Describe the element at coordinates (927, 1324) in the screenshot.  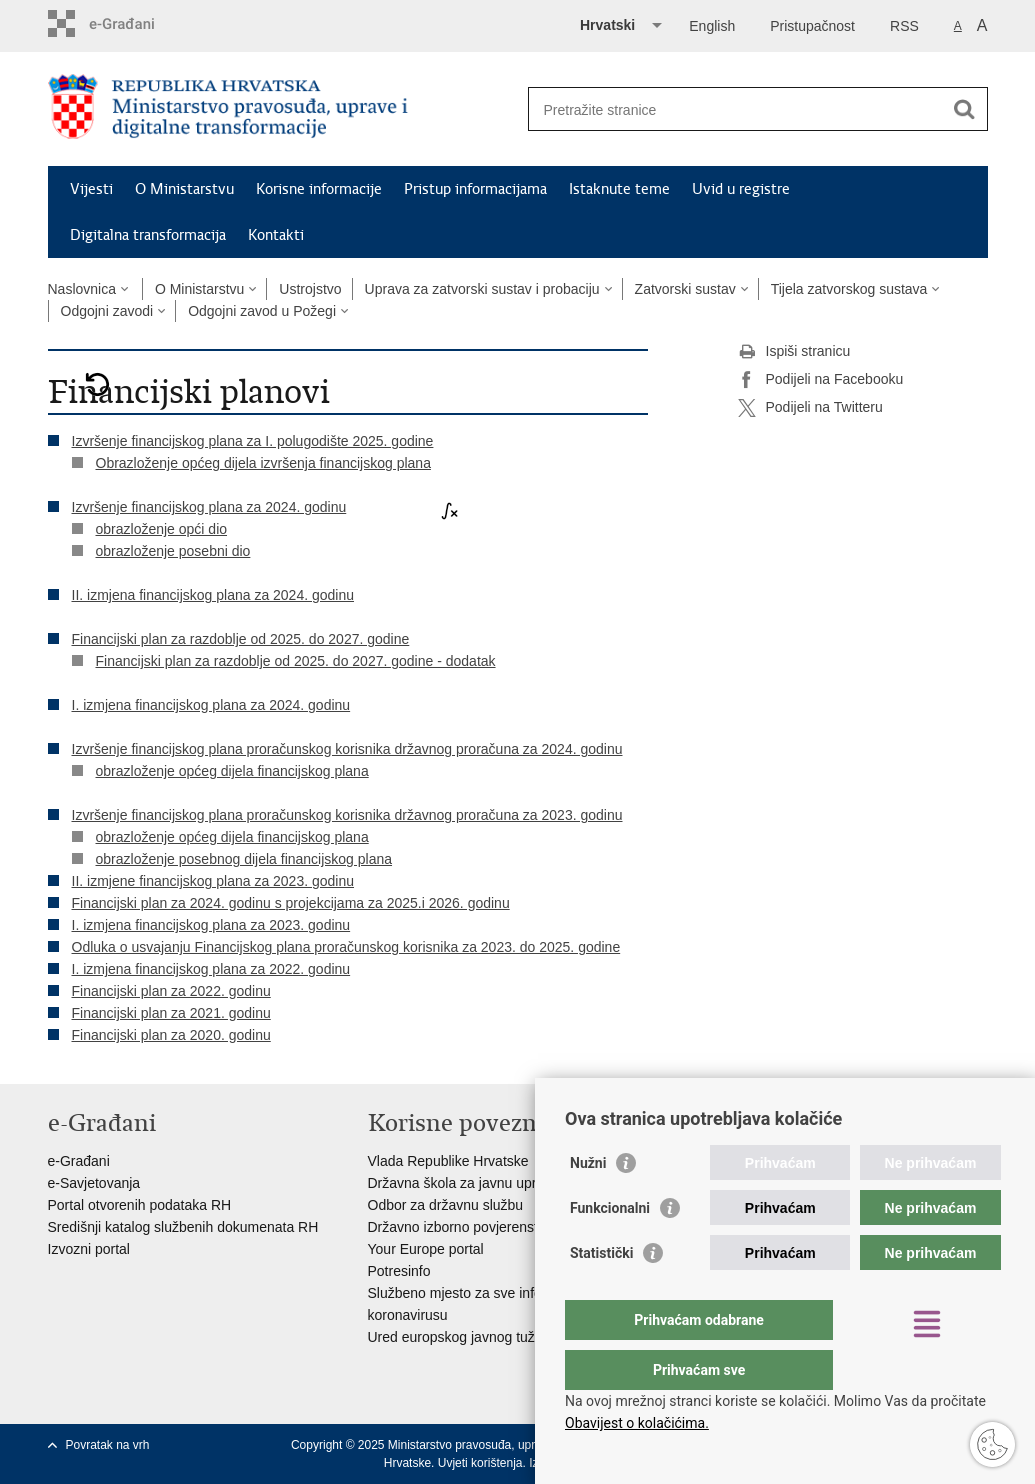
I see `justify text alignment` at that location.